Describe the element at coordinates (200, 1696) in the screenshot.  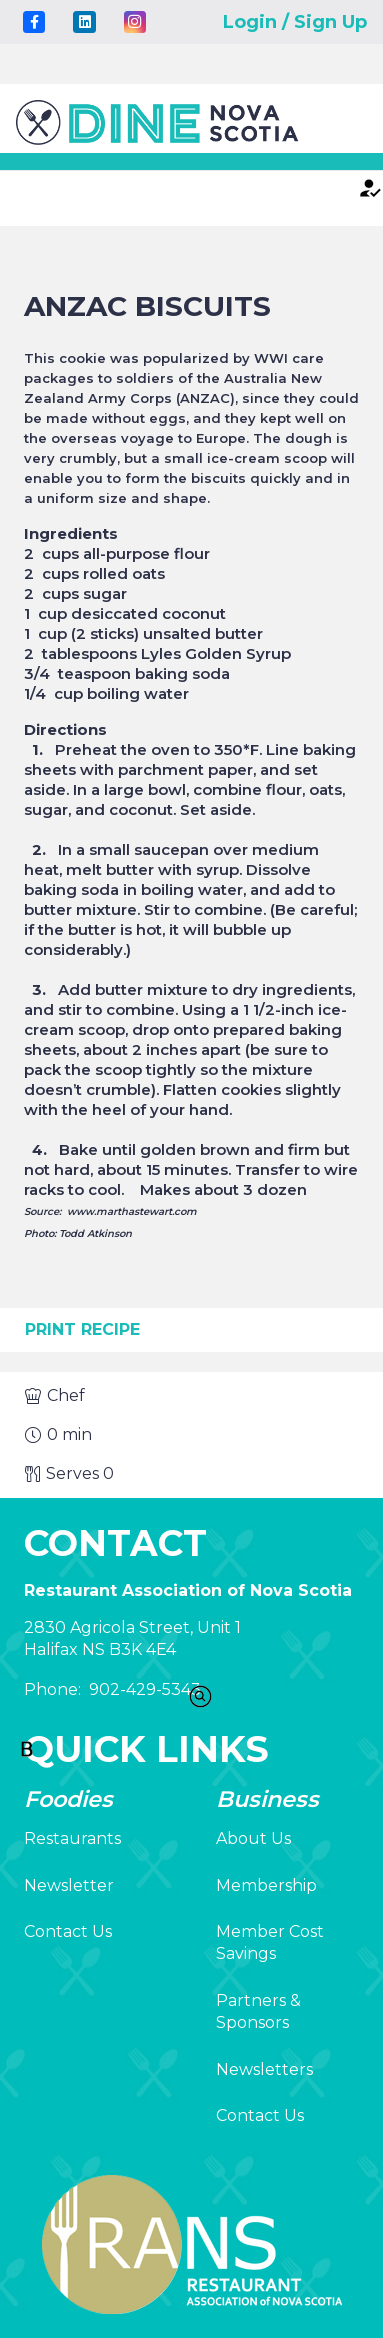
I see `tap to search` at that location.